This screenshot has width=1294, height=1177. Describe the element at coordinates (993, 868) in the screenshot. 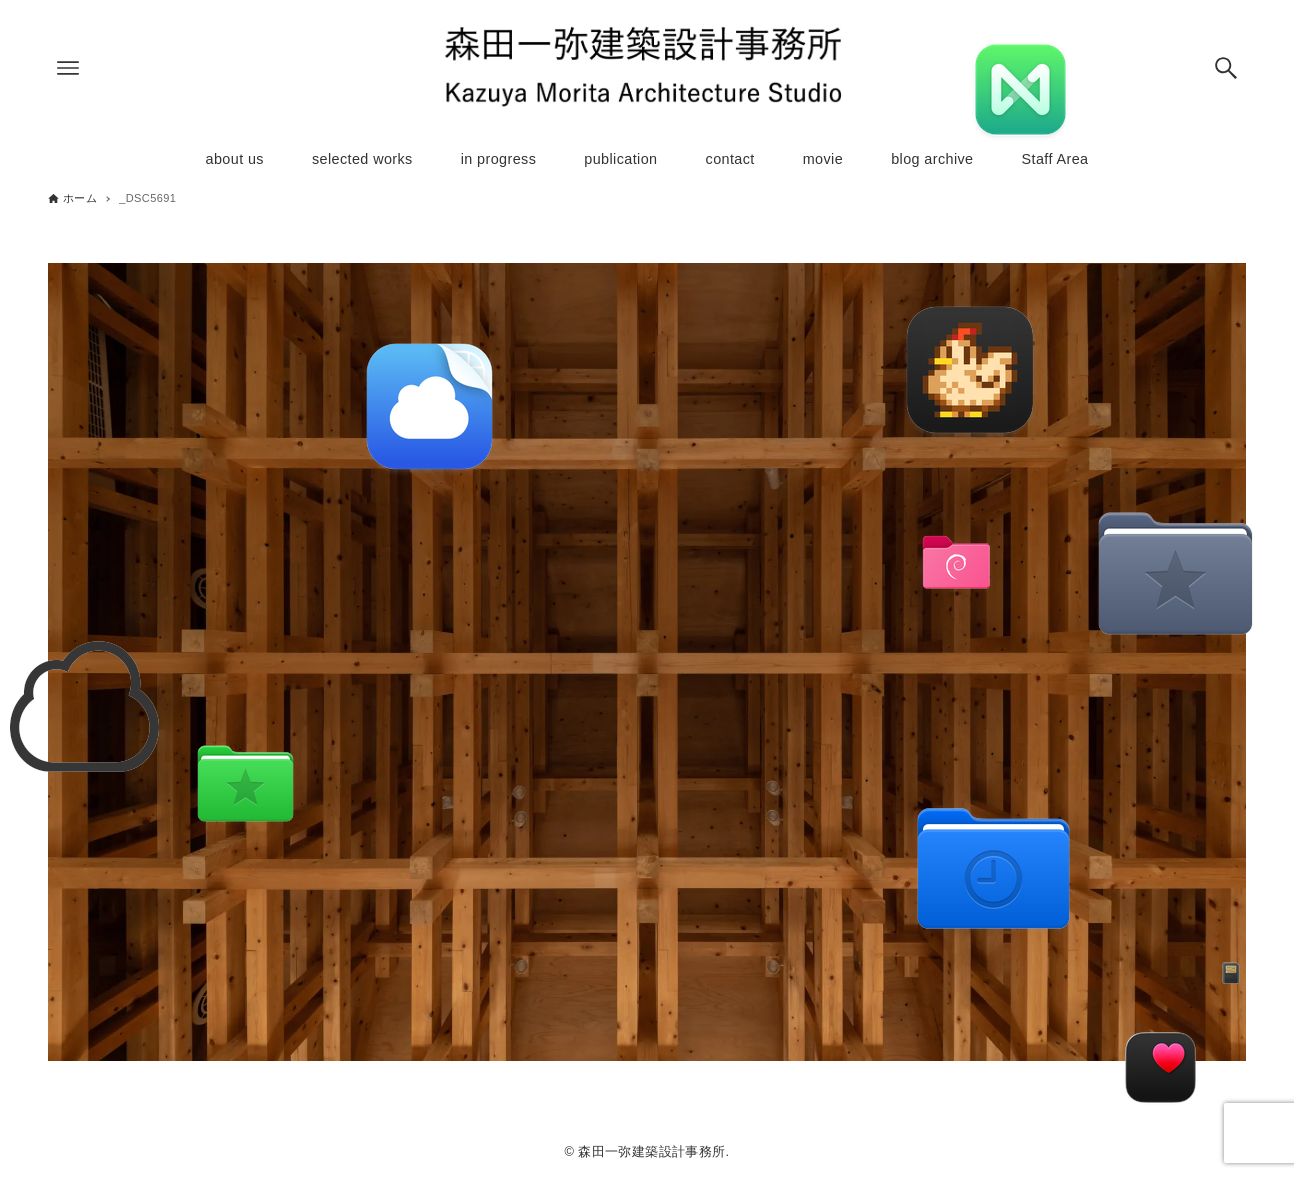

I see `access temporary files folder` at that location.